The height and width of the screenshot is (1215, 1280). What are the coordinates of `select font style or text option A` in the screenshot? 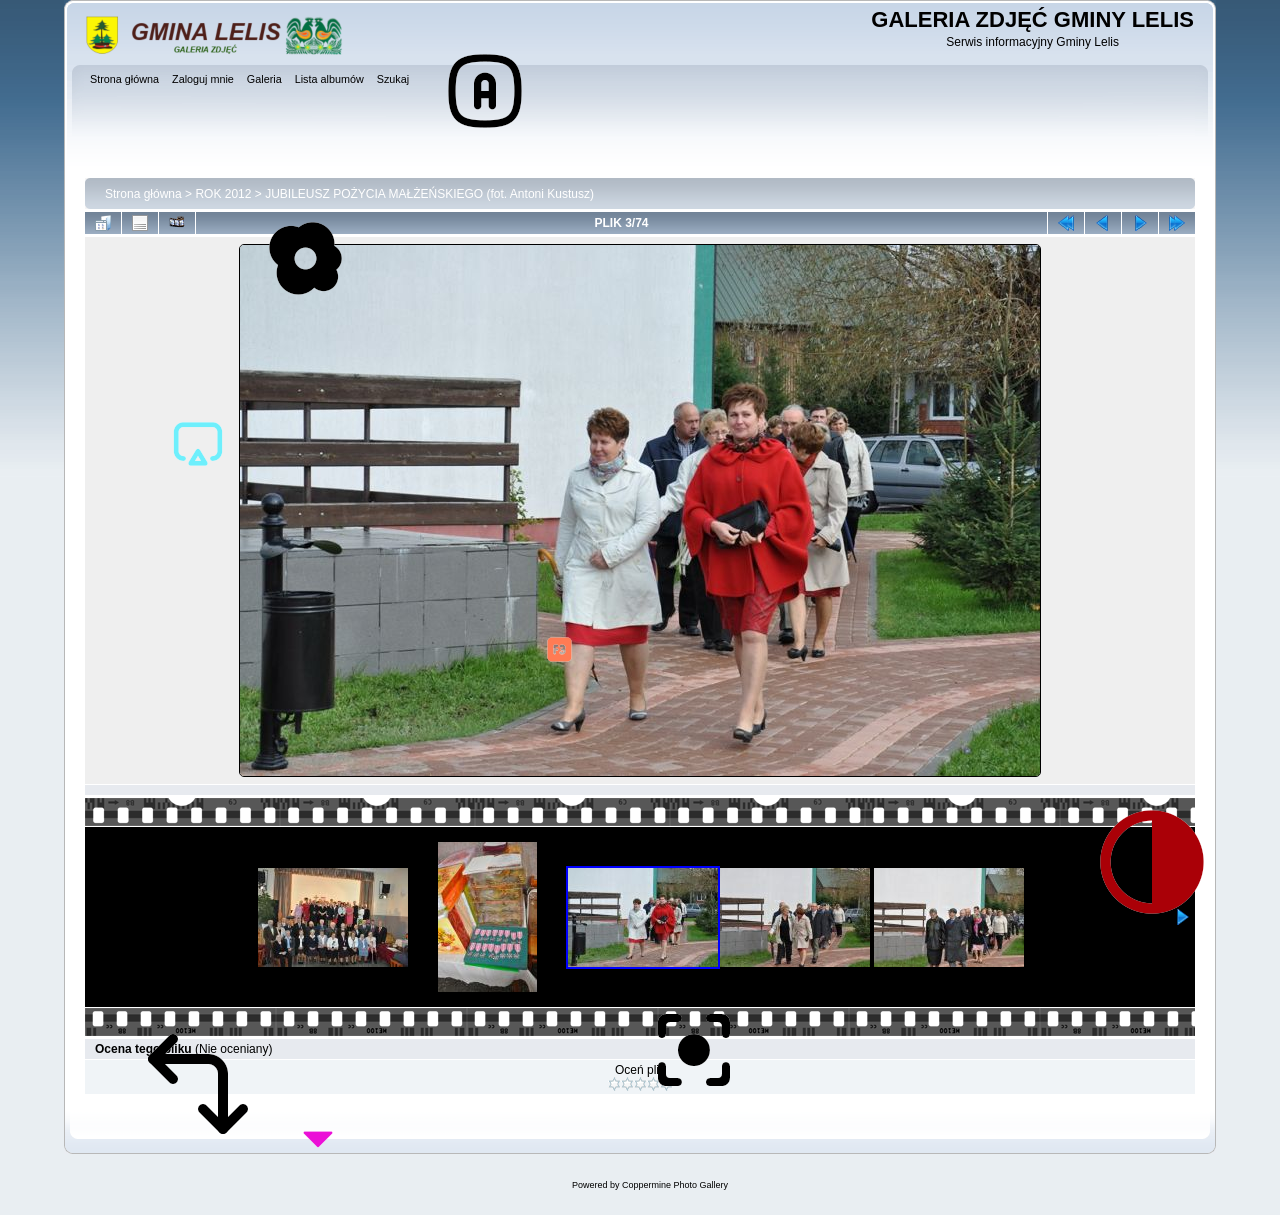 It's located at (485, 91).